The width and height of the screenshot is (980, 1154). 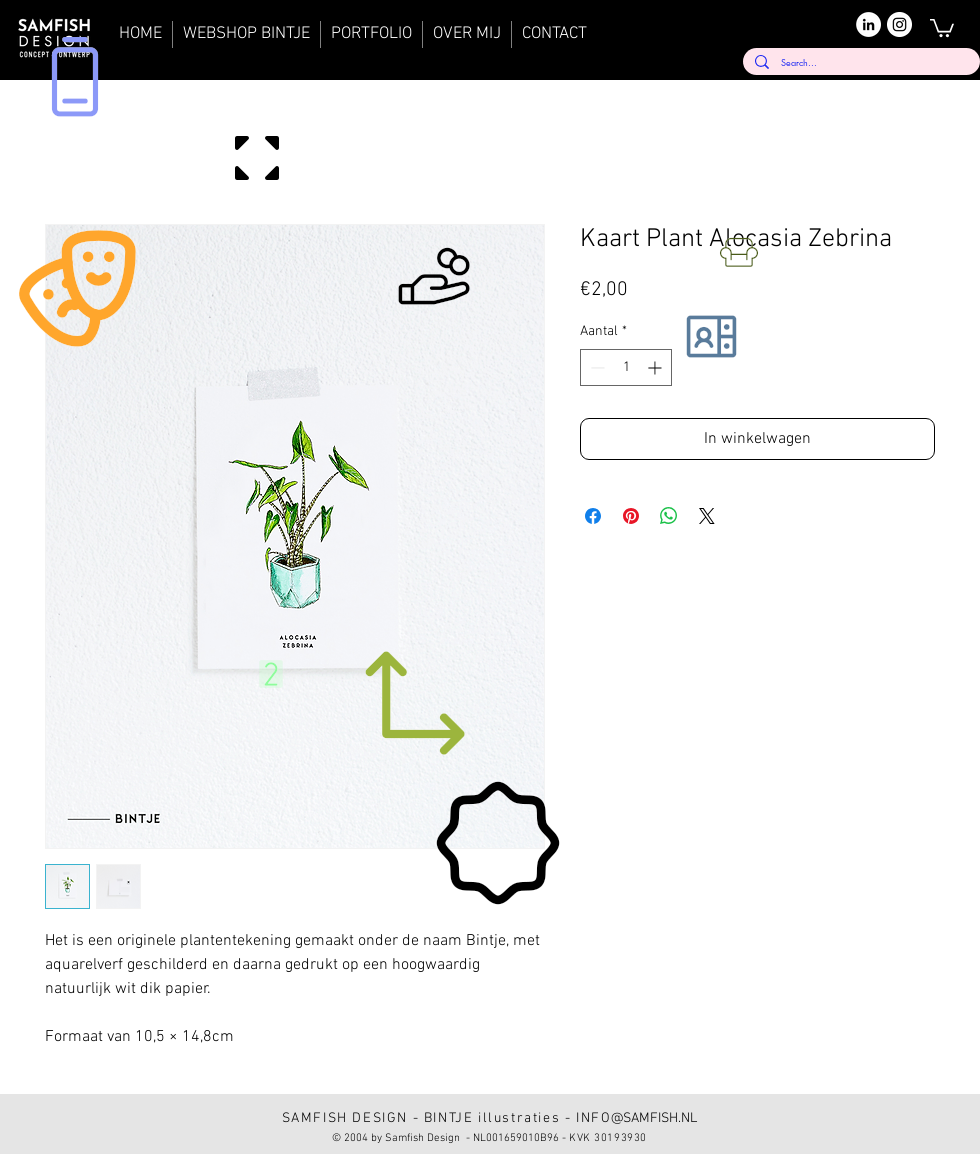 I want to click on indicates a verified or certified status, so click(x=498, y=843).